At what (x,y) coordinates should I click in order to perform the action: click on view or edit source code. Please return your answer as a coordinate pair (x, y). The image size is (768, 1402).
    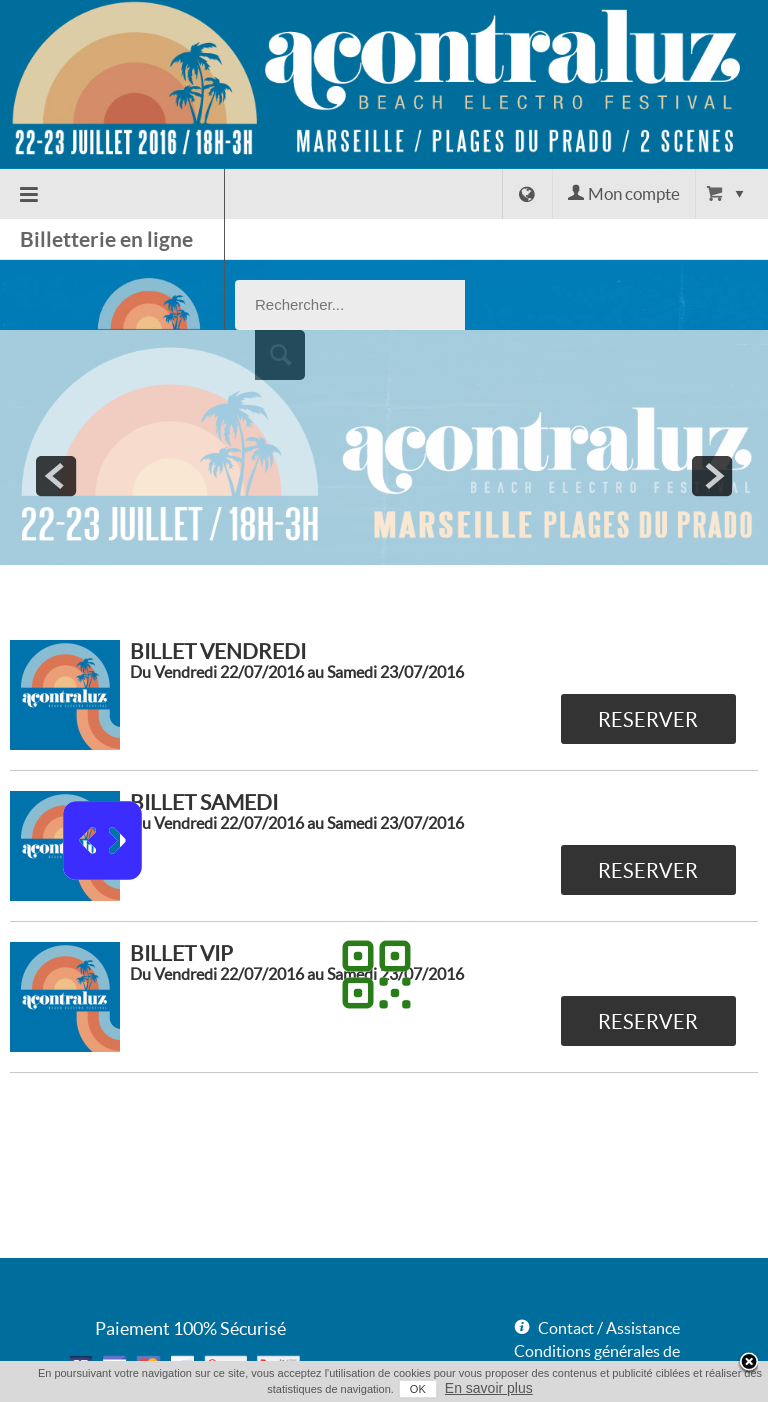
    Looking at the image, I should click on (102, 840).